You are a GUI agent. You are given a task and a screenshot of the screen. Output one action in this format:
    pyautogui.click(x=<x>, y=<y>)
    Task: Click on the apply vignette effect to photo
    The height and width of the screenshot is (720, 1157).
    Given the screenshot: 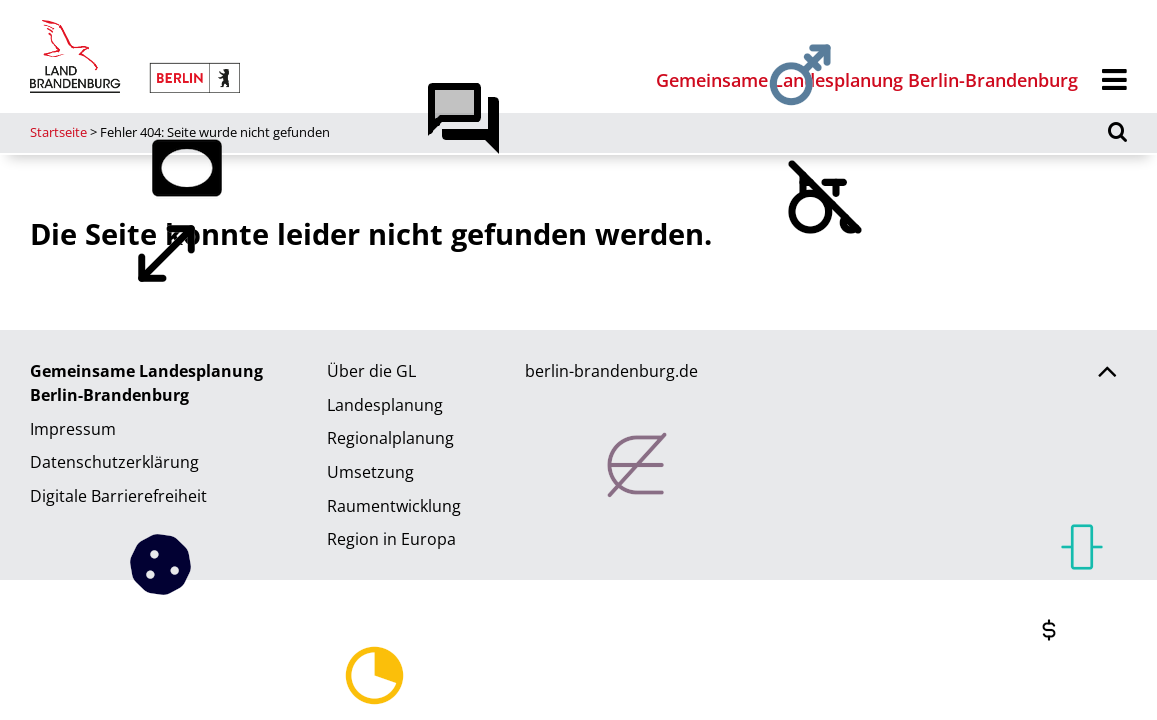 What is the action you would take?
    pyautogui.click(x=187, y=168)
    